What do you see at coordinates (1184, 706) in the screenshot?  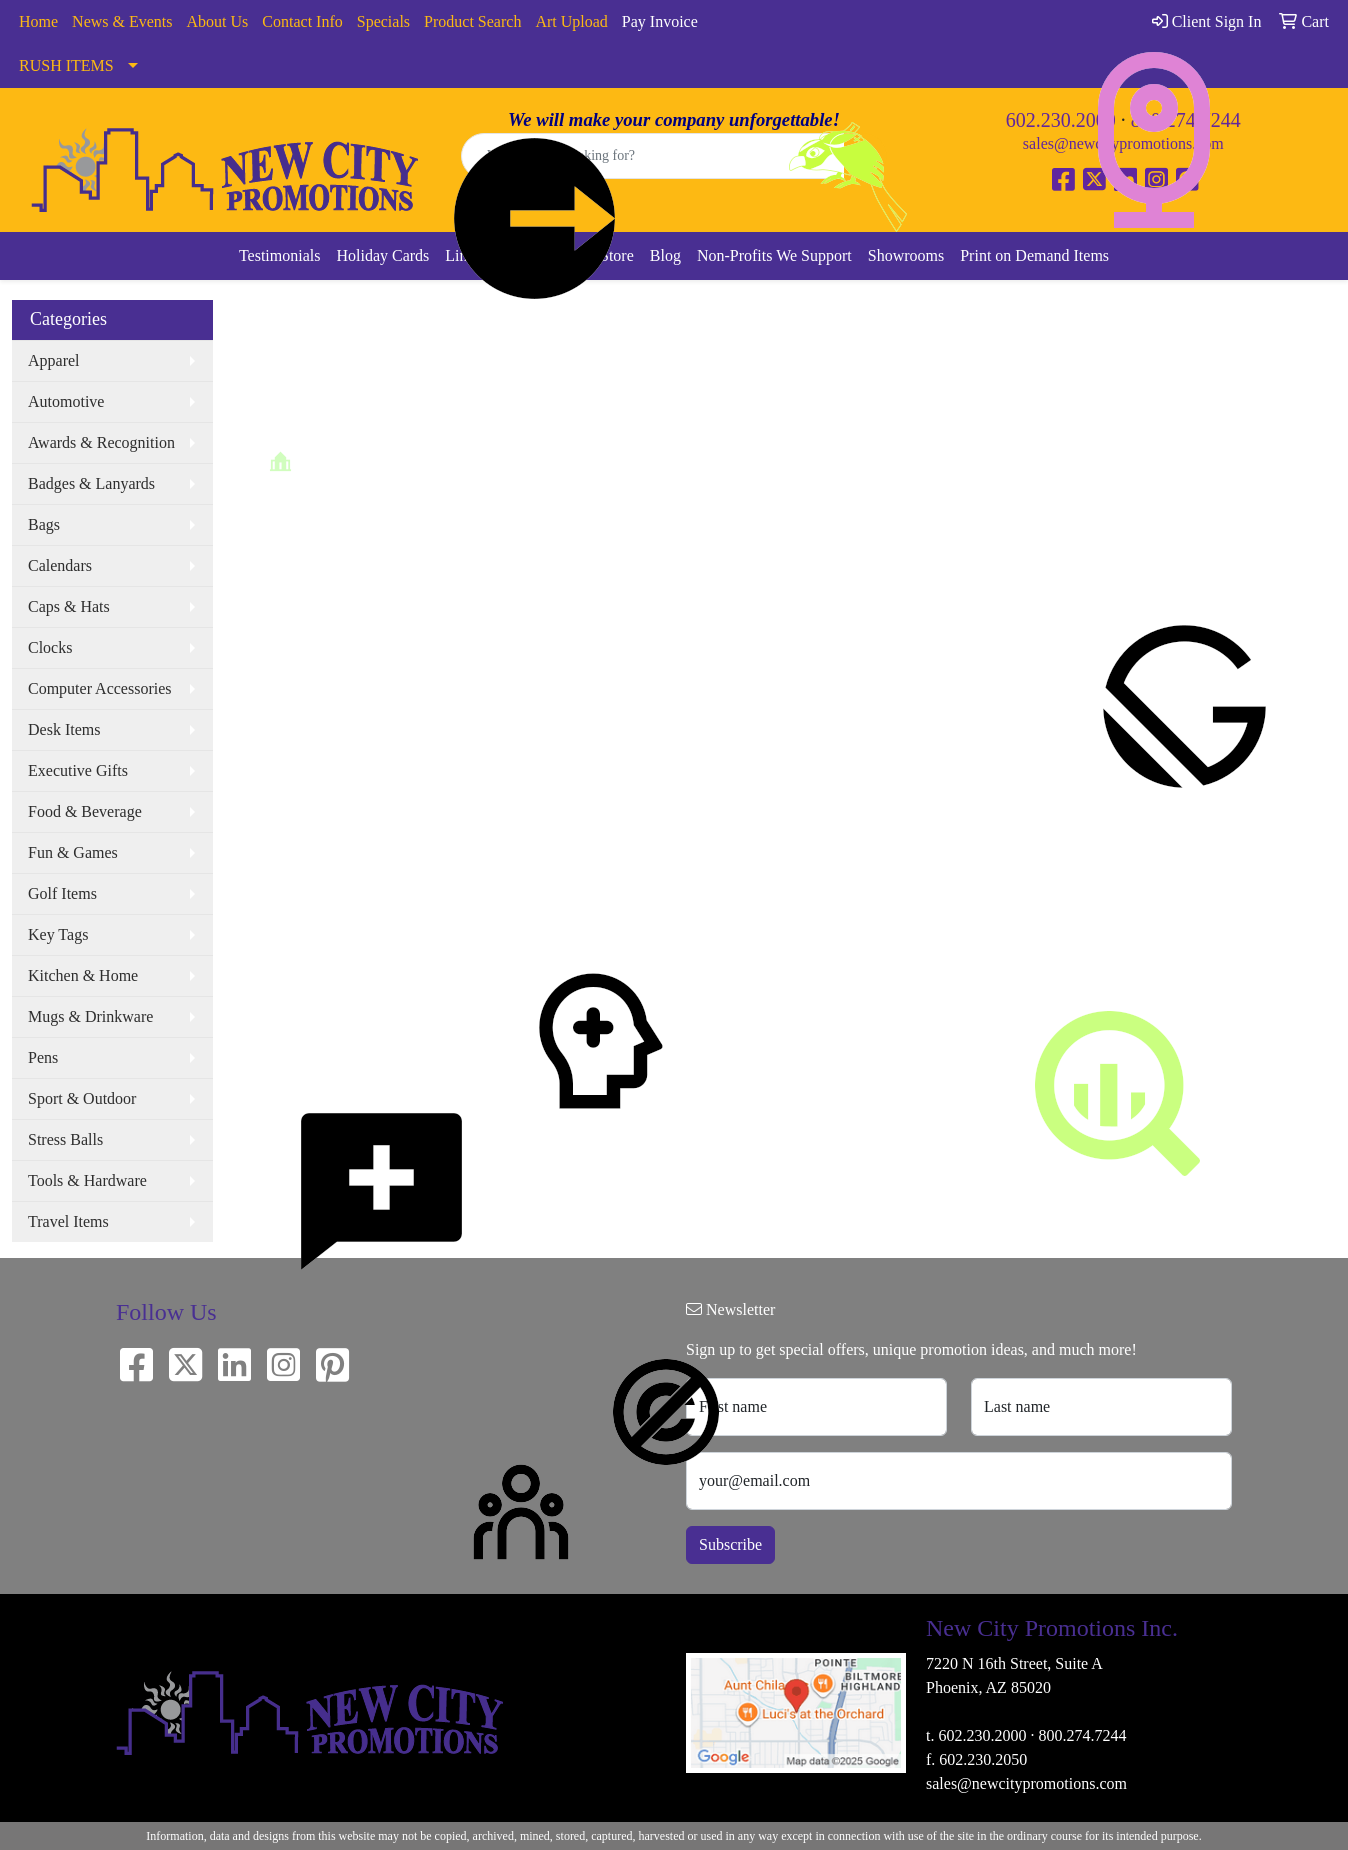 I see `gatsby framework logo` at bounding box center [1184, 706].